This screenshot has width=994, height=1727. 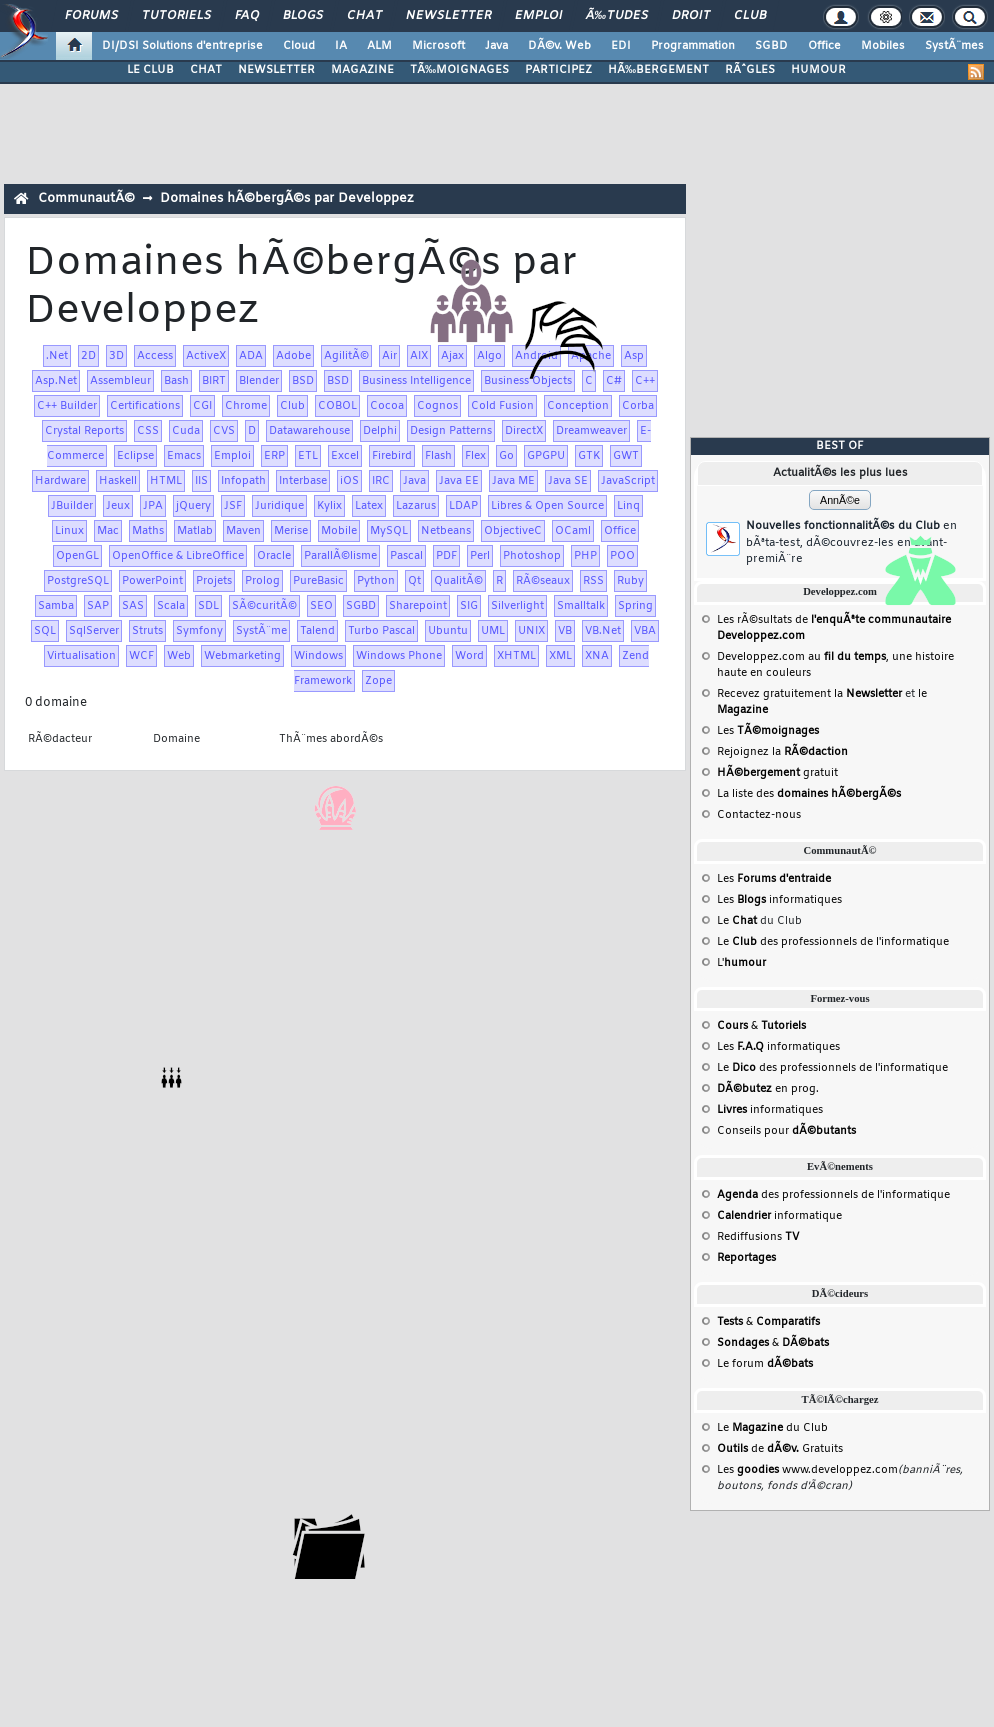 I want to click on select the king piece in a board game, so click(x=920, y=572).